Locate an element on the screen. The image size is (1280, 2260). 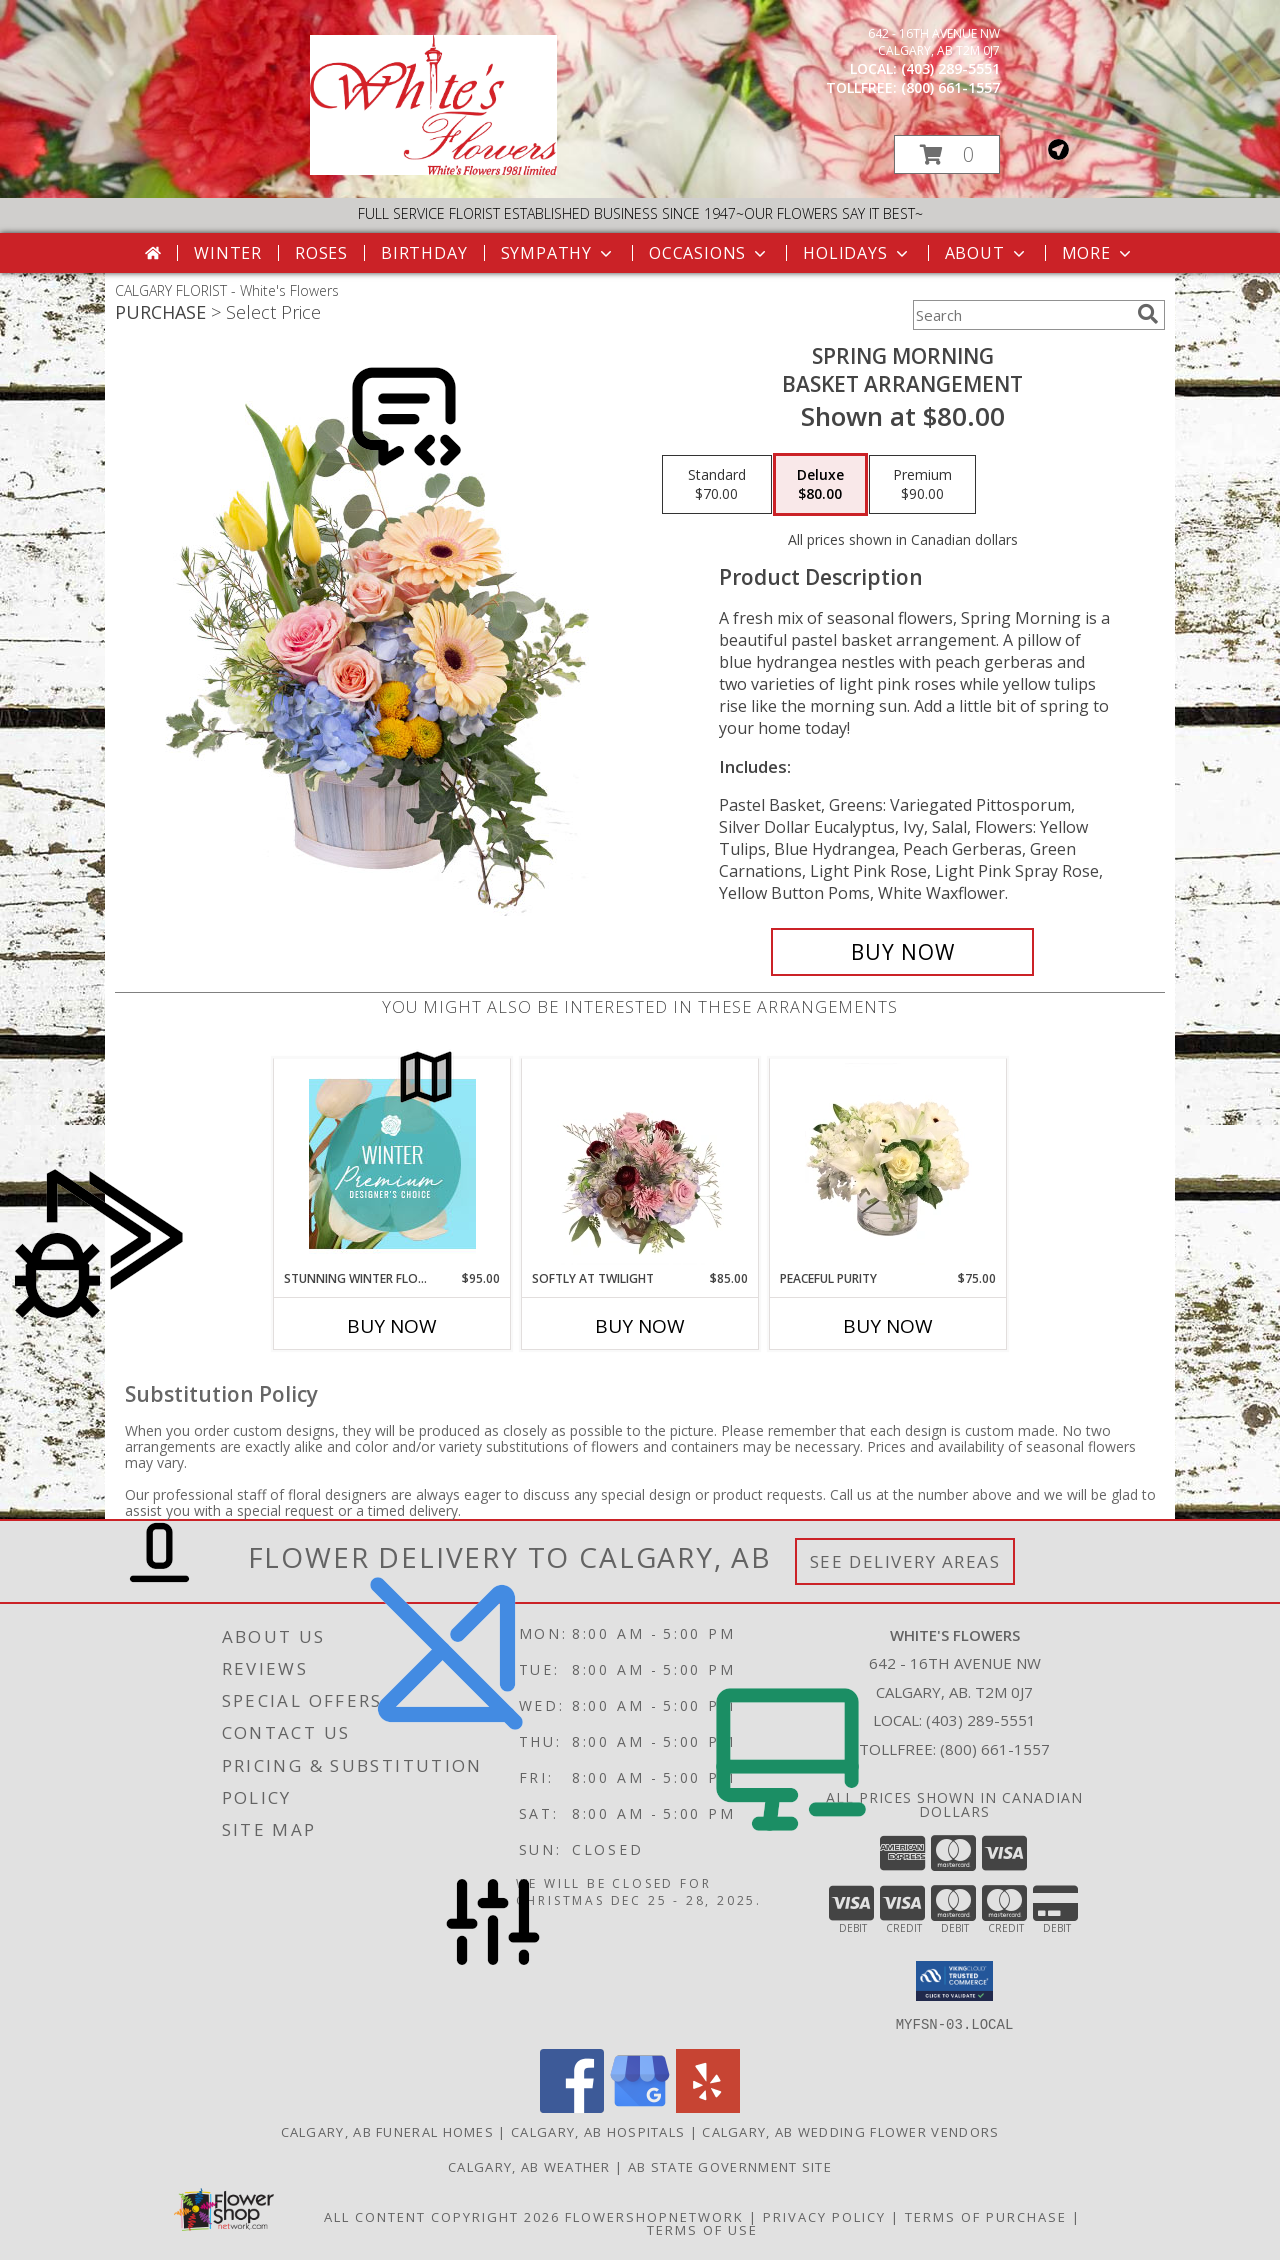
no cellular signal available is located at coordinates (446, 1653).